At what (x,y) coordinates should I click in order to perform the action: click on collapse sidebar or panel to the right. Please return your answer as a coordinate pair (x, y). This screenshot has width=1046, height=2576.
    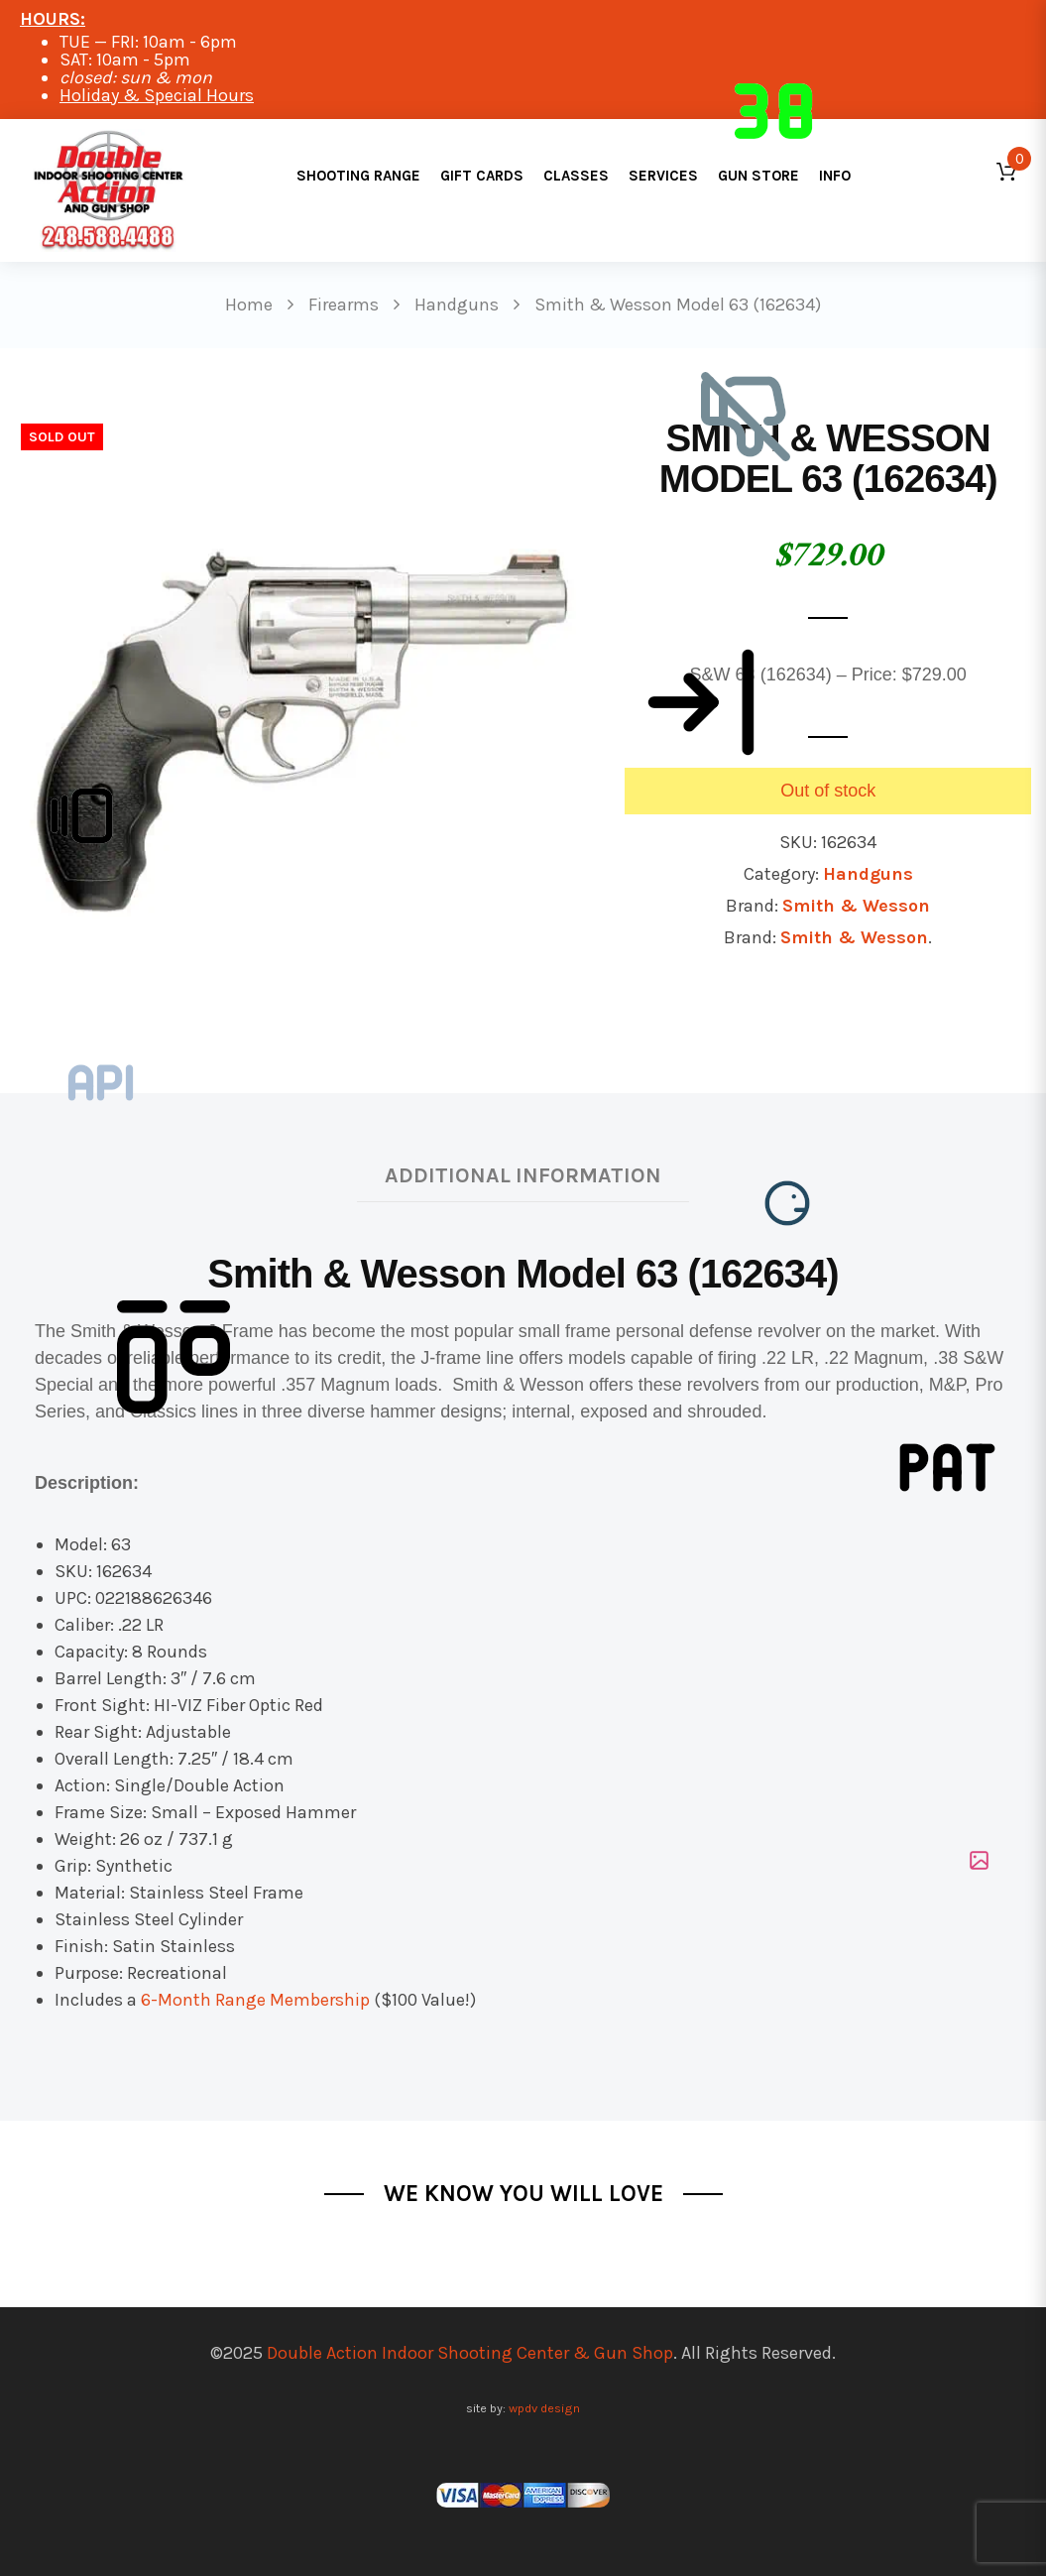
    Looking at the image, I should click on (701, 702).